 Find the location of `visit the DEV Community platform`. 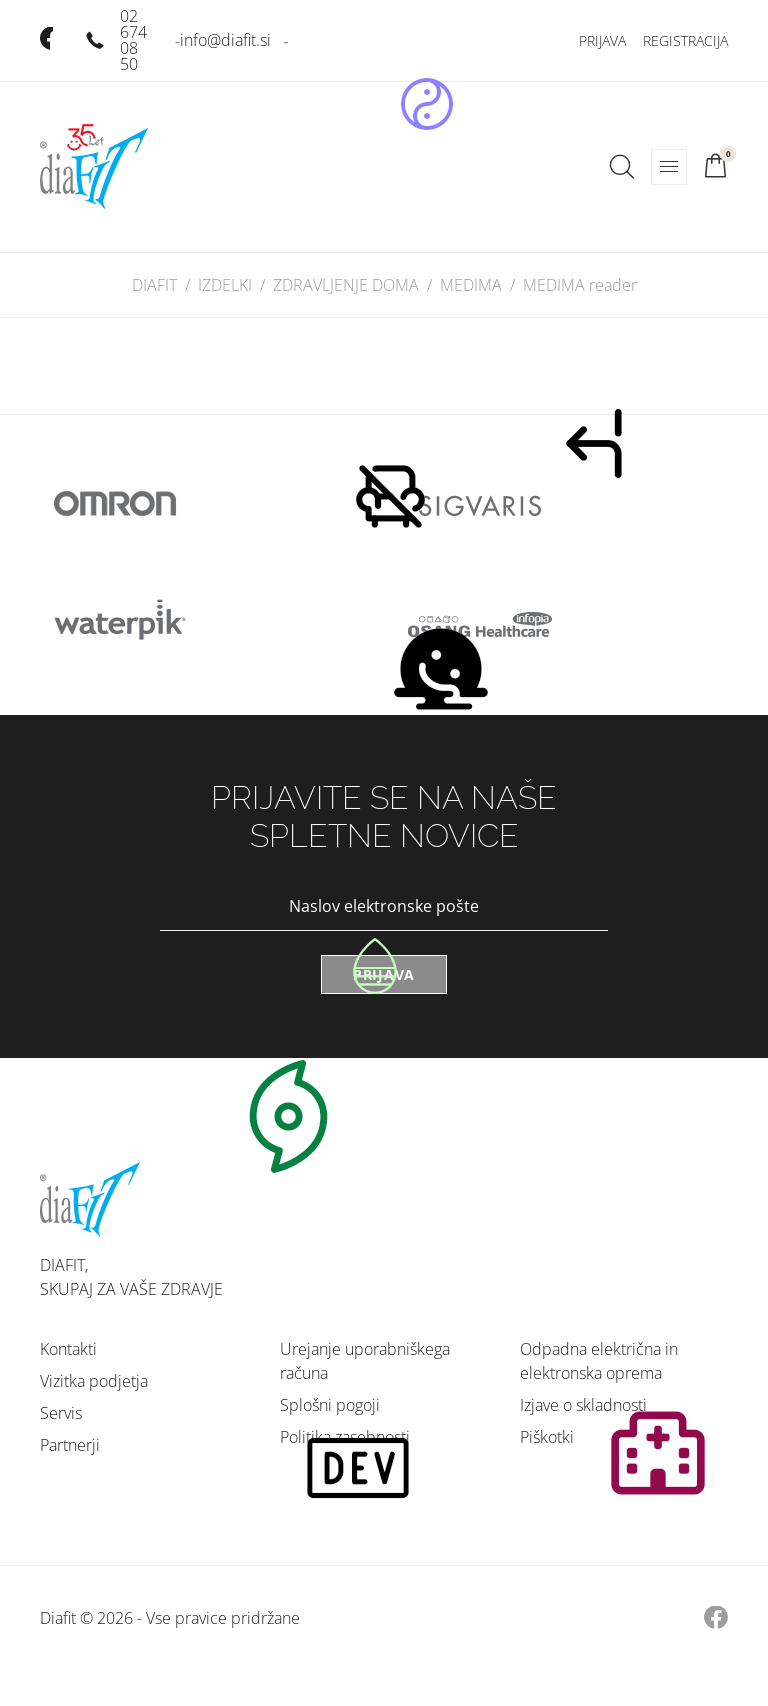

visit the DEV Community platform is located at coordinates (358, 1468).